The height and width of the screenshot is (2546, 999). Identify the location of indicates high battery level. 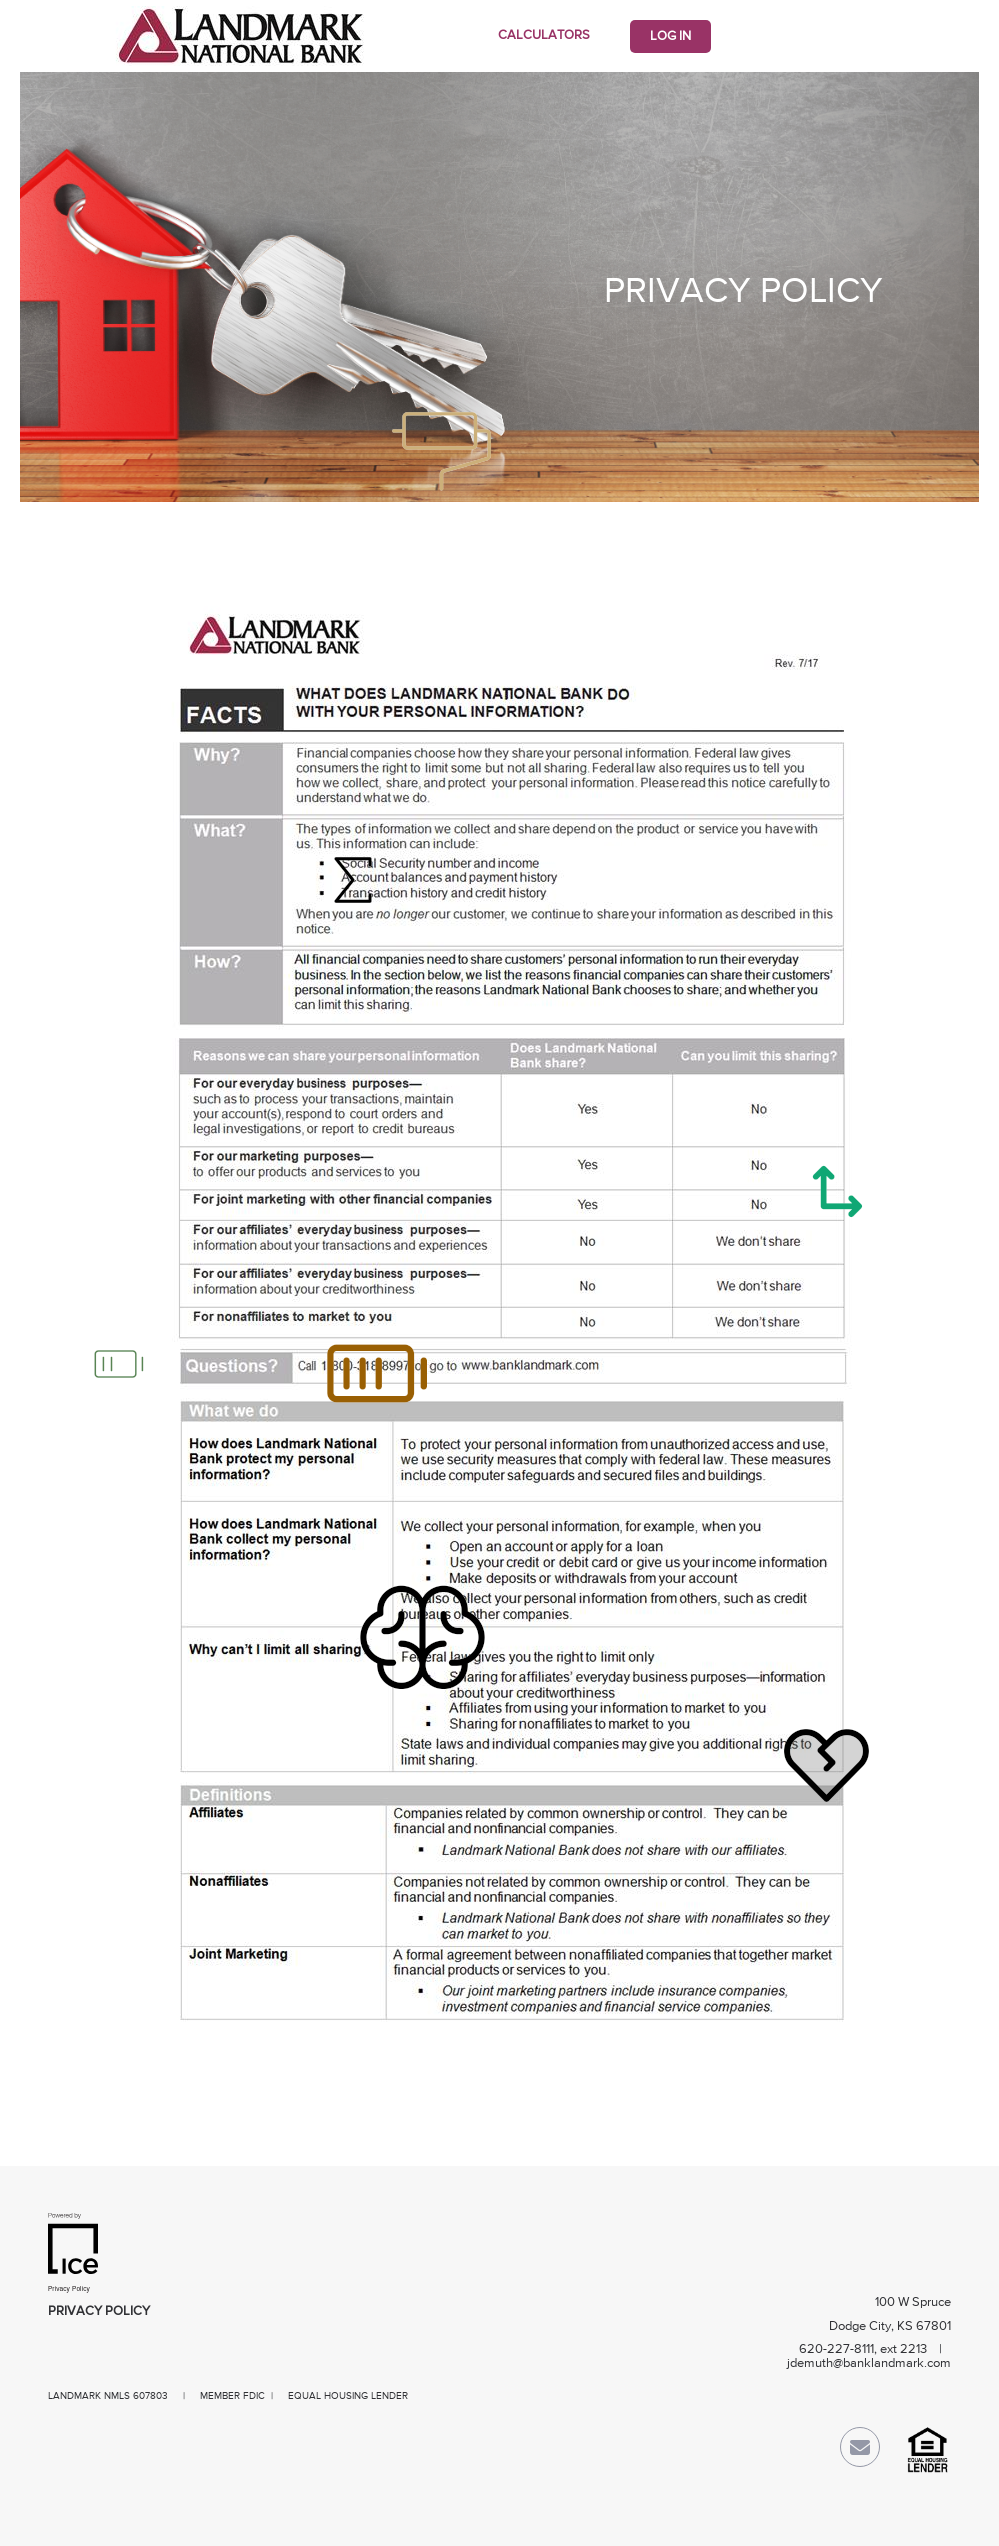
(375, 1373).